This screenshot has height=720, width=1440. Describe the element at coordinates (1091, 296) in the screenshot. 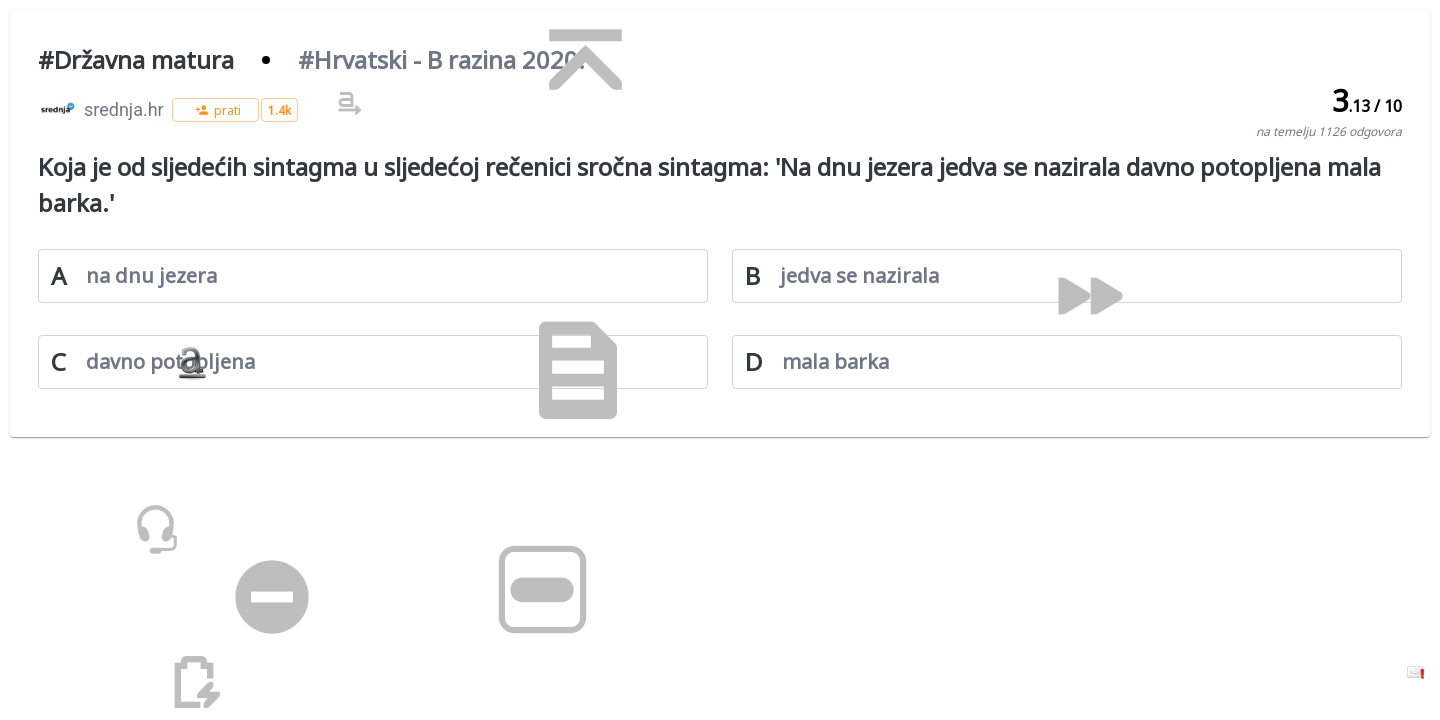

I see `skip forward in media playback` at that location.